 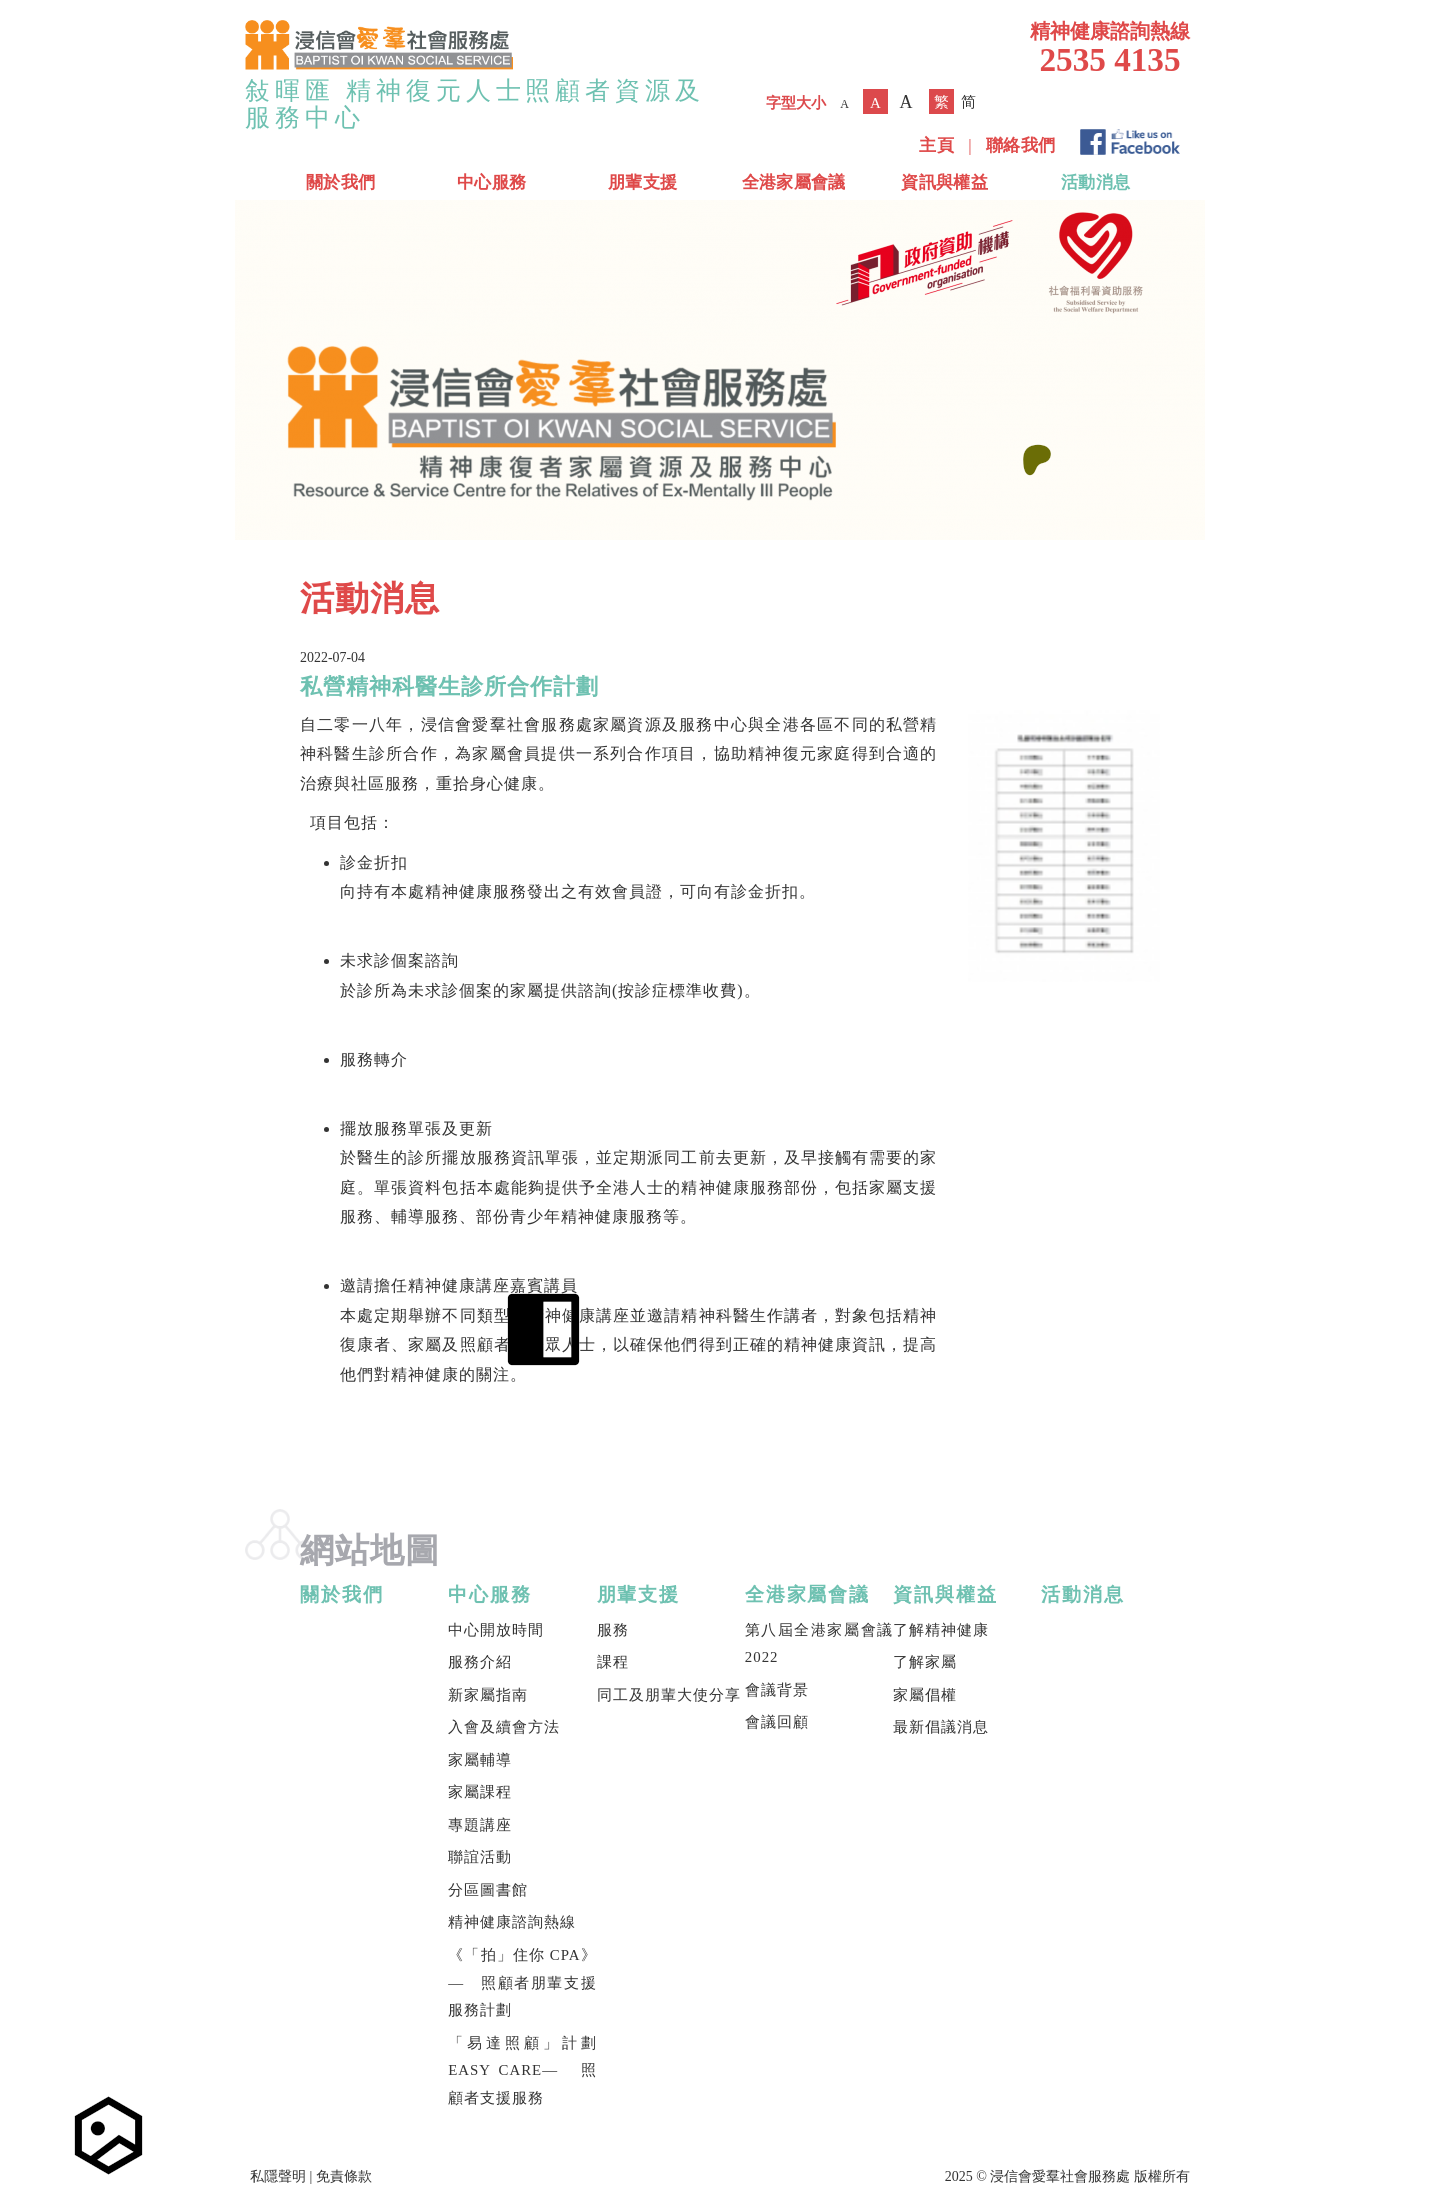 What do you see at coordinates (1037, 460) in the screenshot?
I see `link to patreon profile` at bounding box center [1037, 460].